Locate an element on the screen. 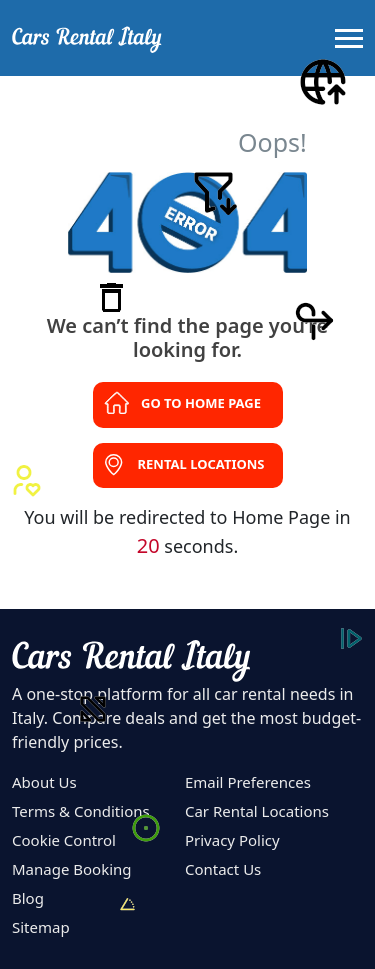 Image resolution: width=375 pixels, height=969 pixels. measure or adjust an angle is located at coordinates (127, 904).